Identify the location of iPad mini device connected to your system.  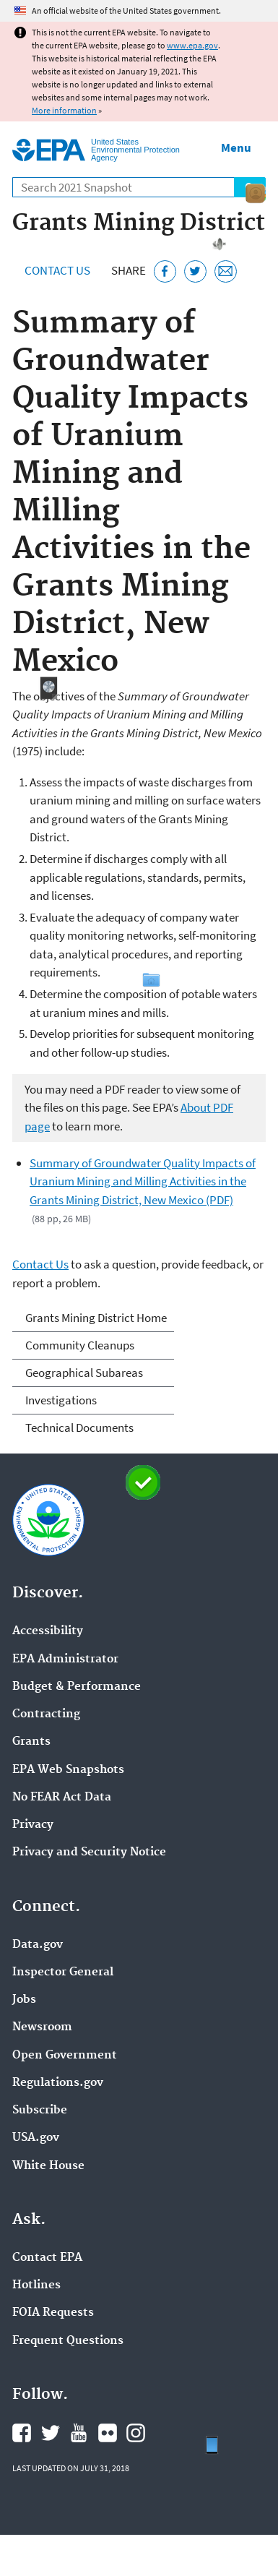
(212, 2443).